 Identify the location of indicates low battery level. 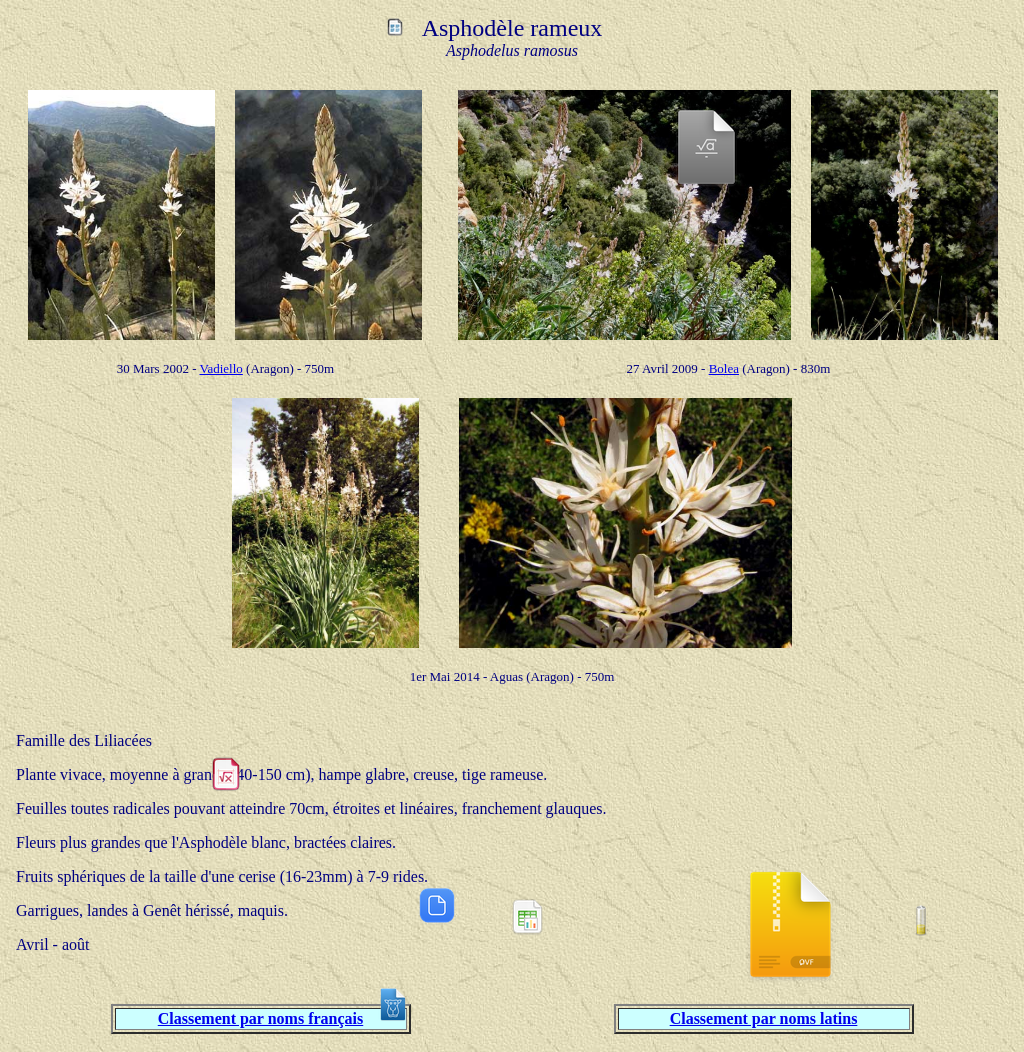
(921, 921).